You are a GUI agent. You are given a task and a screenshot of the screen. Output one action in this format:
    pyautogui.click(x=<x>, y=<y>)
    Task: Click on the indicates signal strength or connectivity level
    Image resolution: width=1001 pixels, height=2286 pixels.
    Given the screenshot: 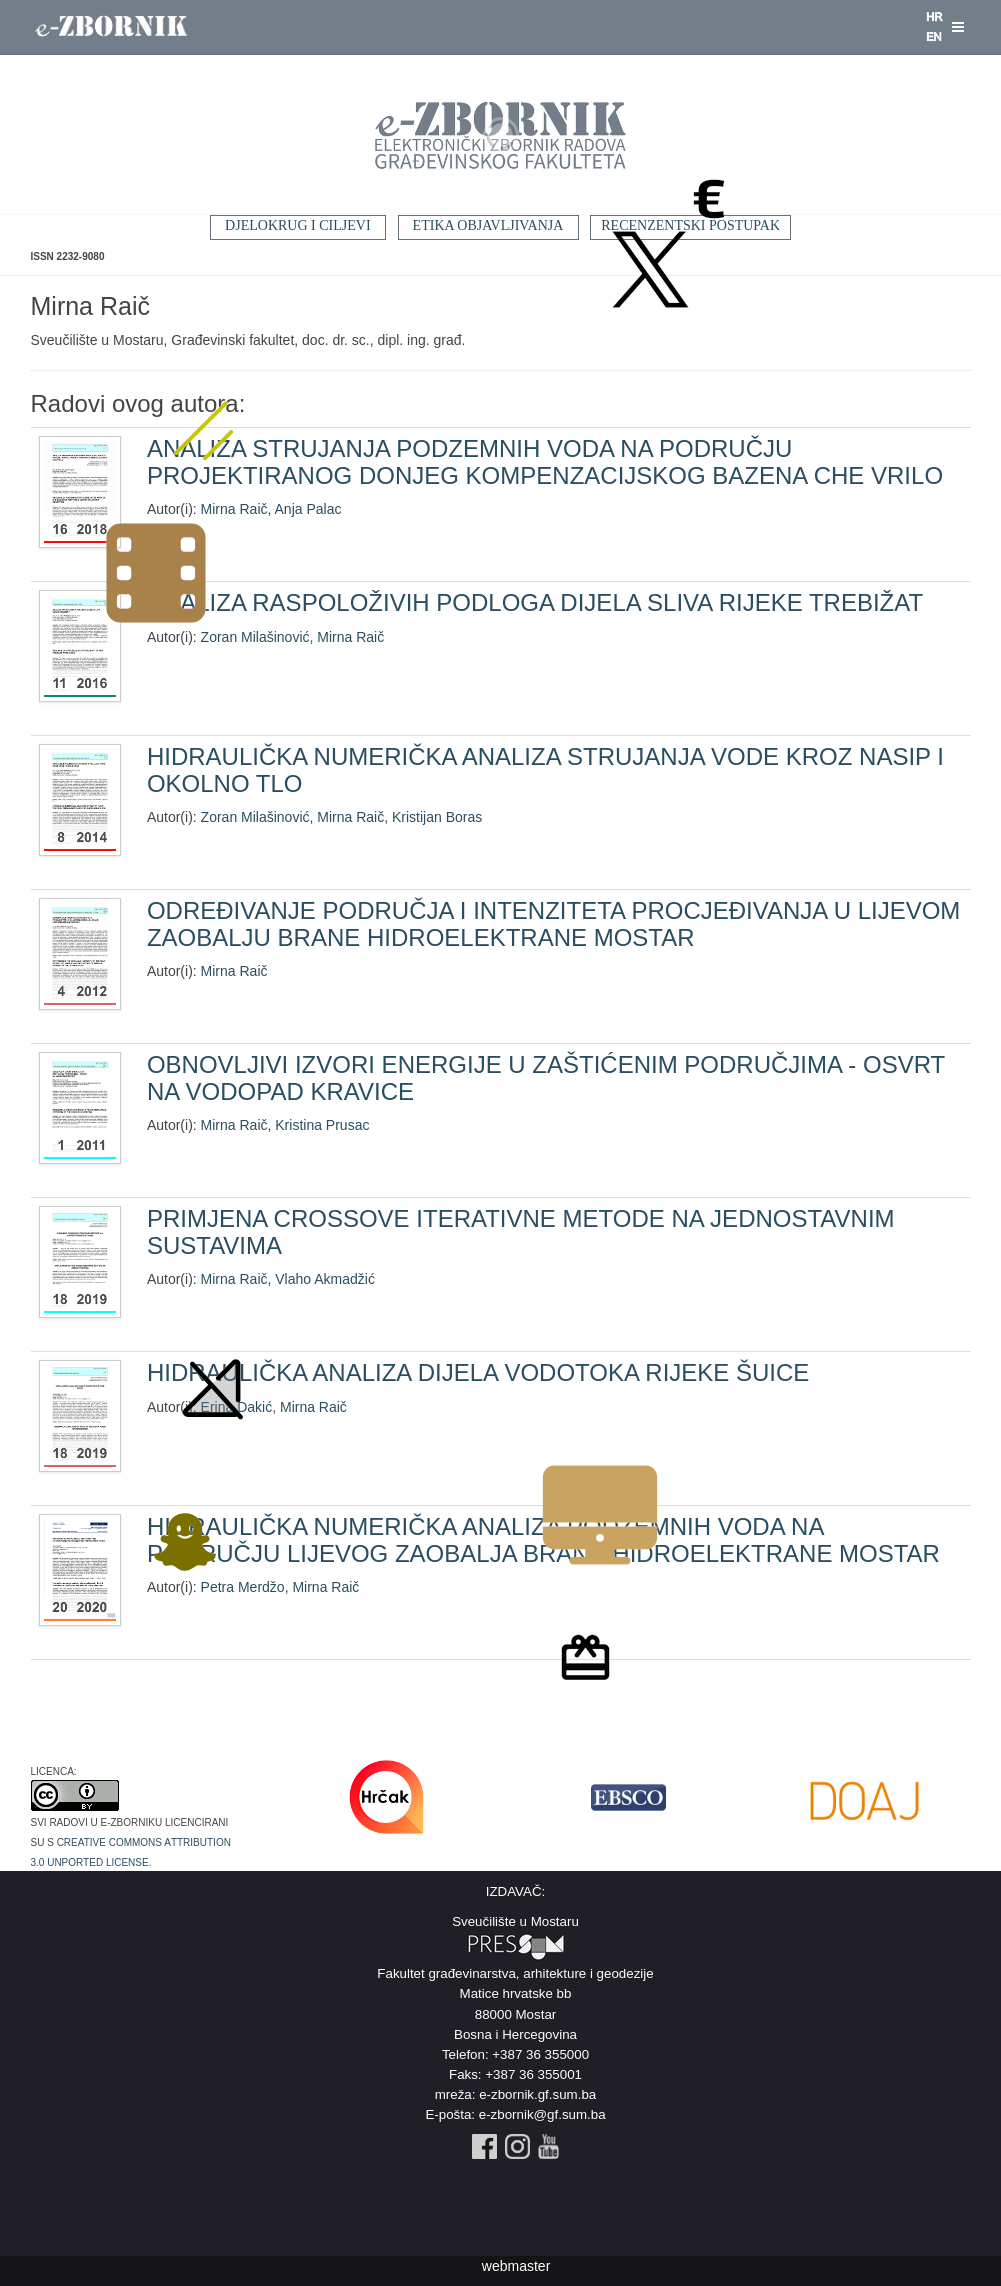 What is the action you would take?
    pyautogui.click(x=205, y=432)
    